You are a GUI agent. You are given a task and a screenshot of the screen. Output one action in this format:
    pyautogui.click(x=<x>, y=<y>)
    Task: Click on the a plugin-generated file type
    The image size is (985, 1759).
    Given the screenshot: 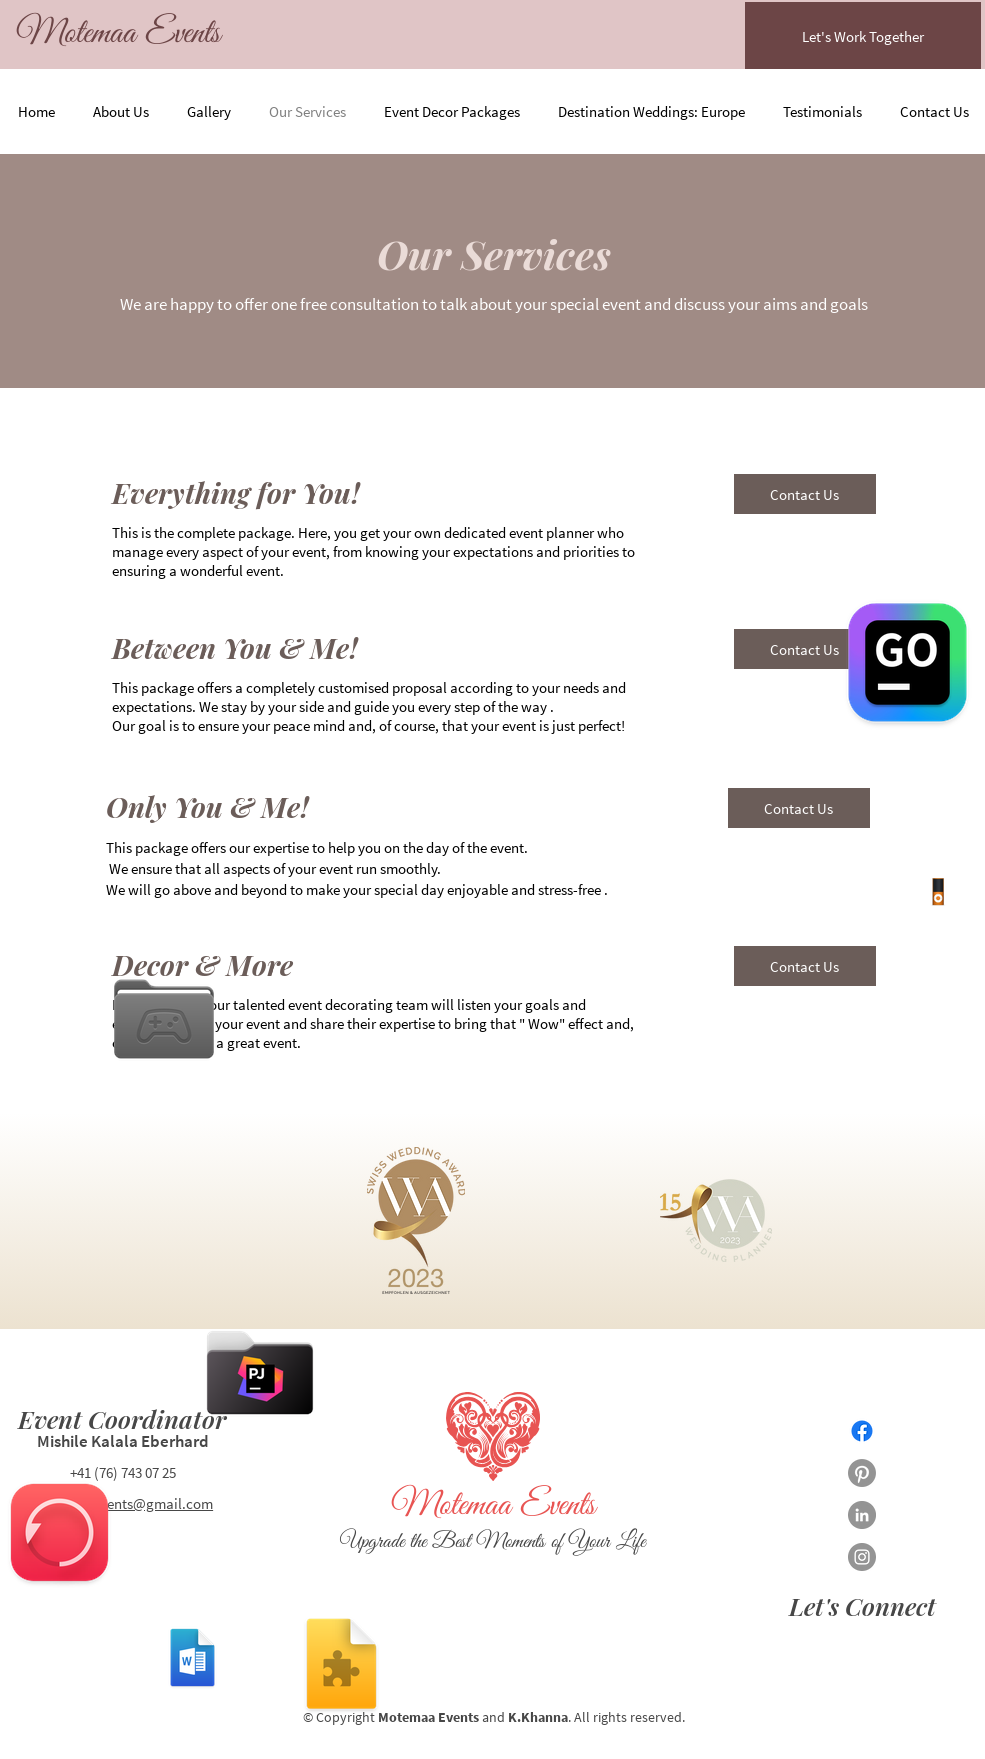 What is the action you would take?
    pyautogui.click(x=341, y=1665)
    